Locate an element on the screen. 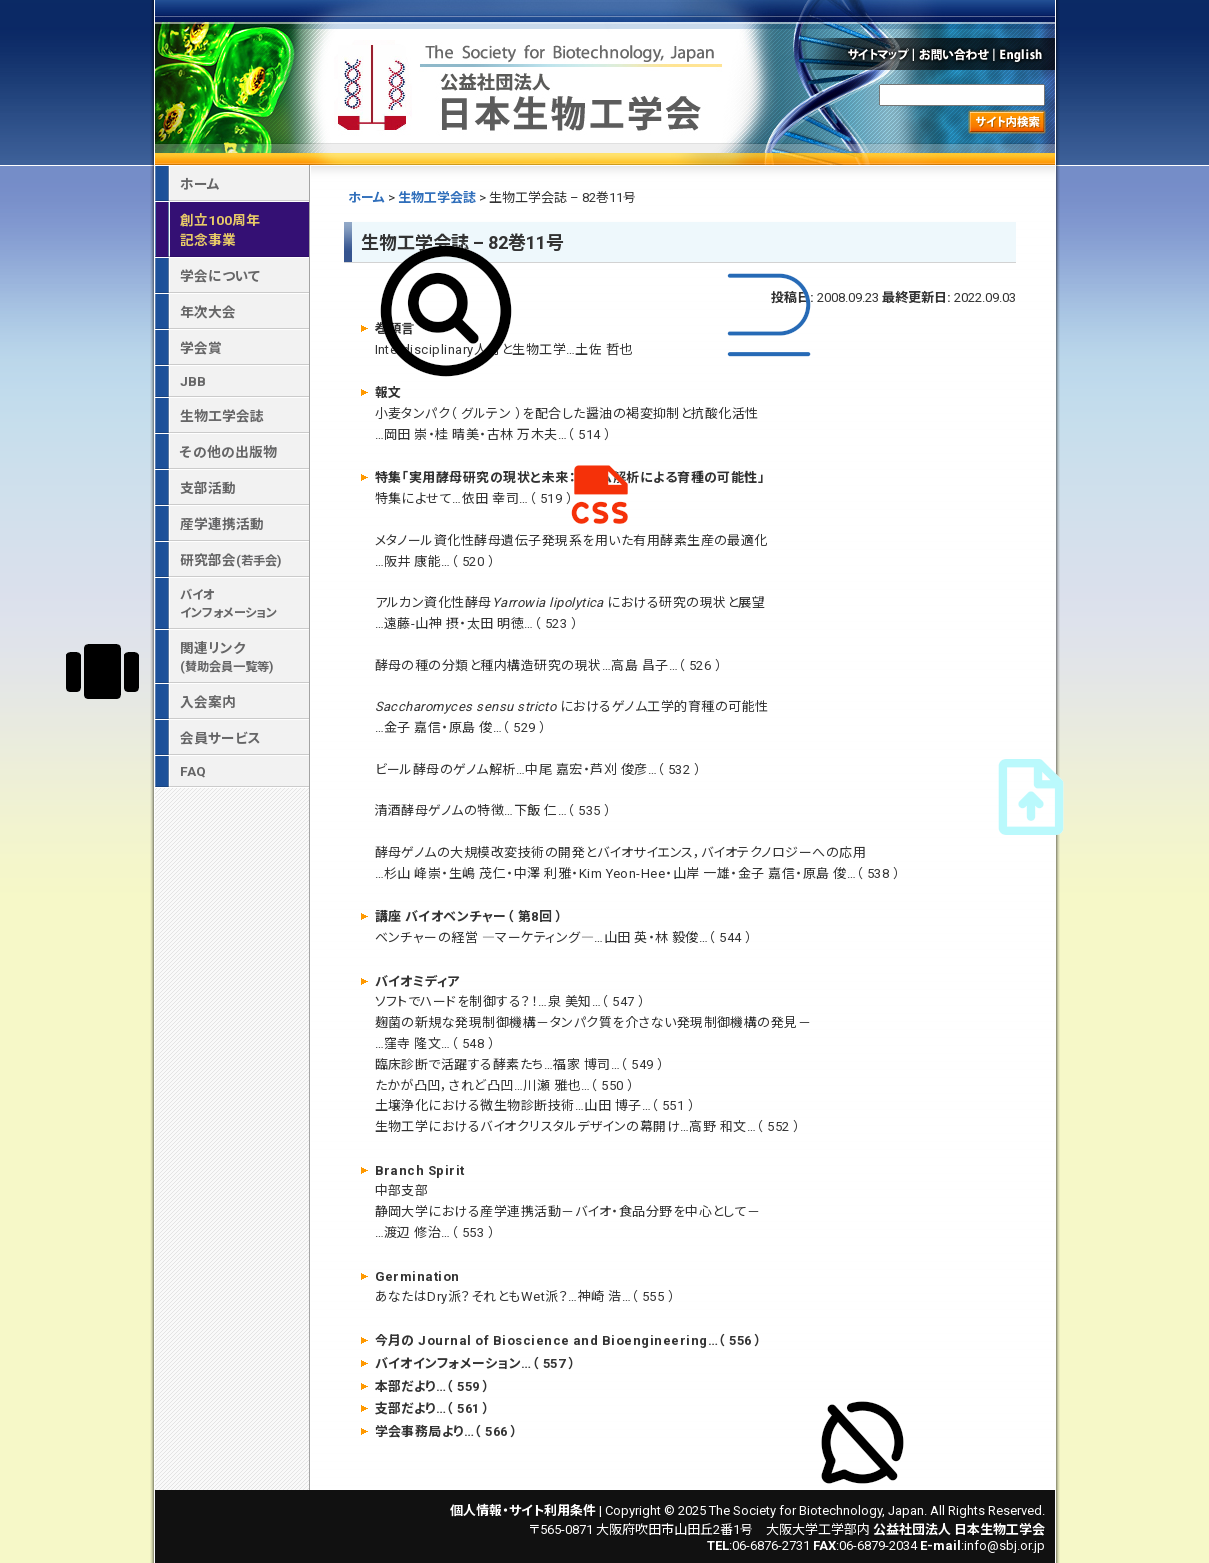 The image size is (1209, 1563). view content in carousel format is located at coordinates (102, 673).